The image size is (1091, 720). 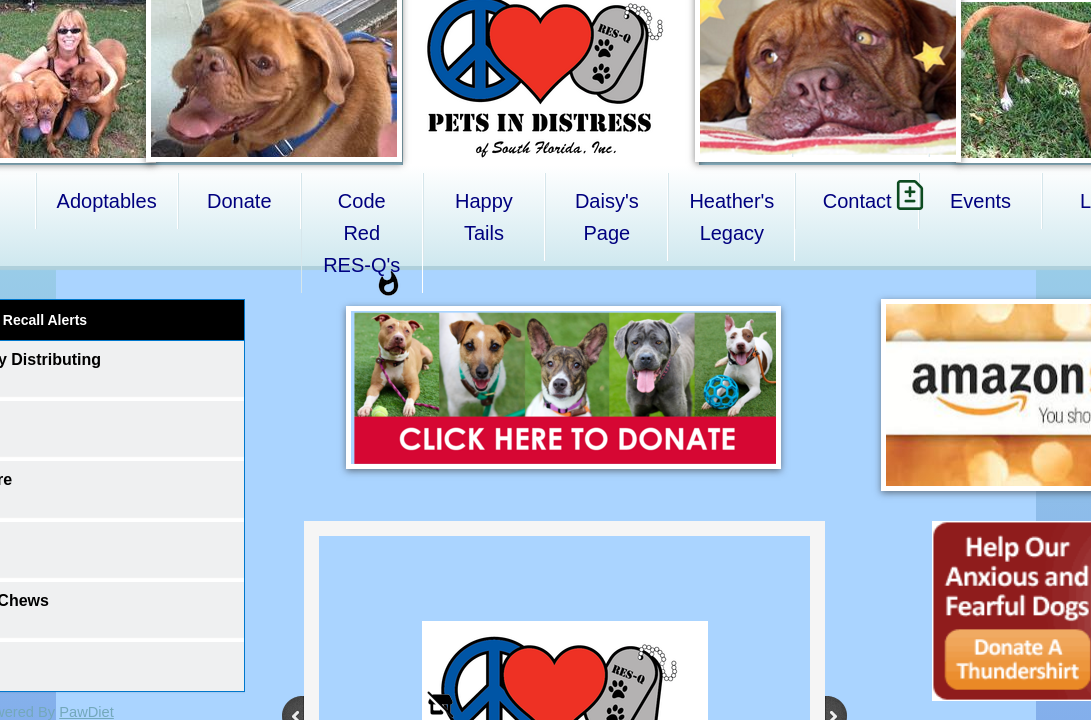 What do you see at coordinates (388, 283) in the screenshot?
I see `view trending or popular content` at bounding box center [388, 283].